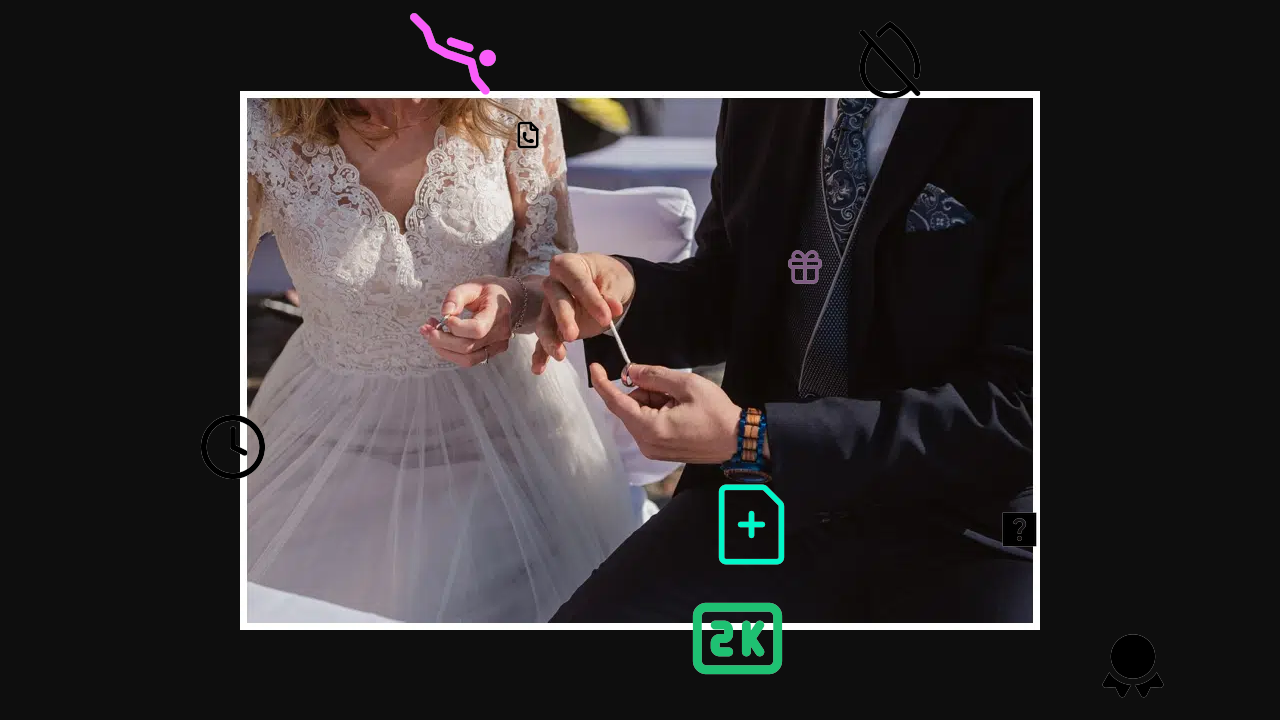 This screenshot has height=720, width=1280. Describe the element at coordinates (805, 267) in the screenshot. I see `view or redeem a gift` at that location.